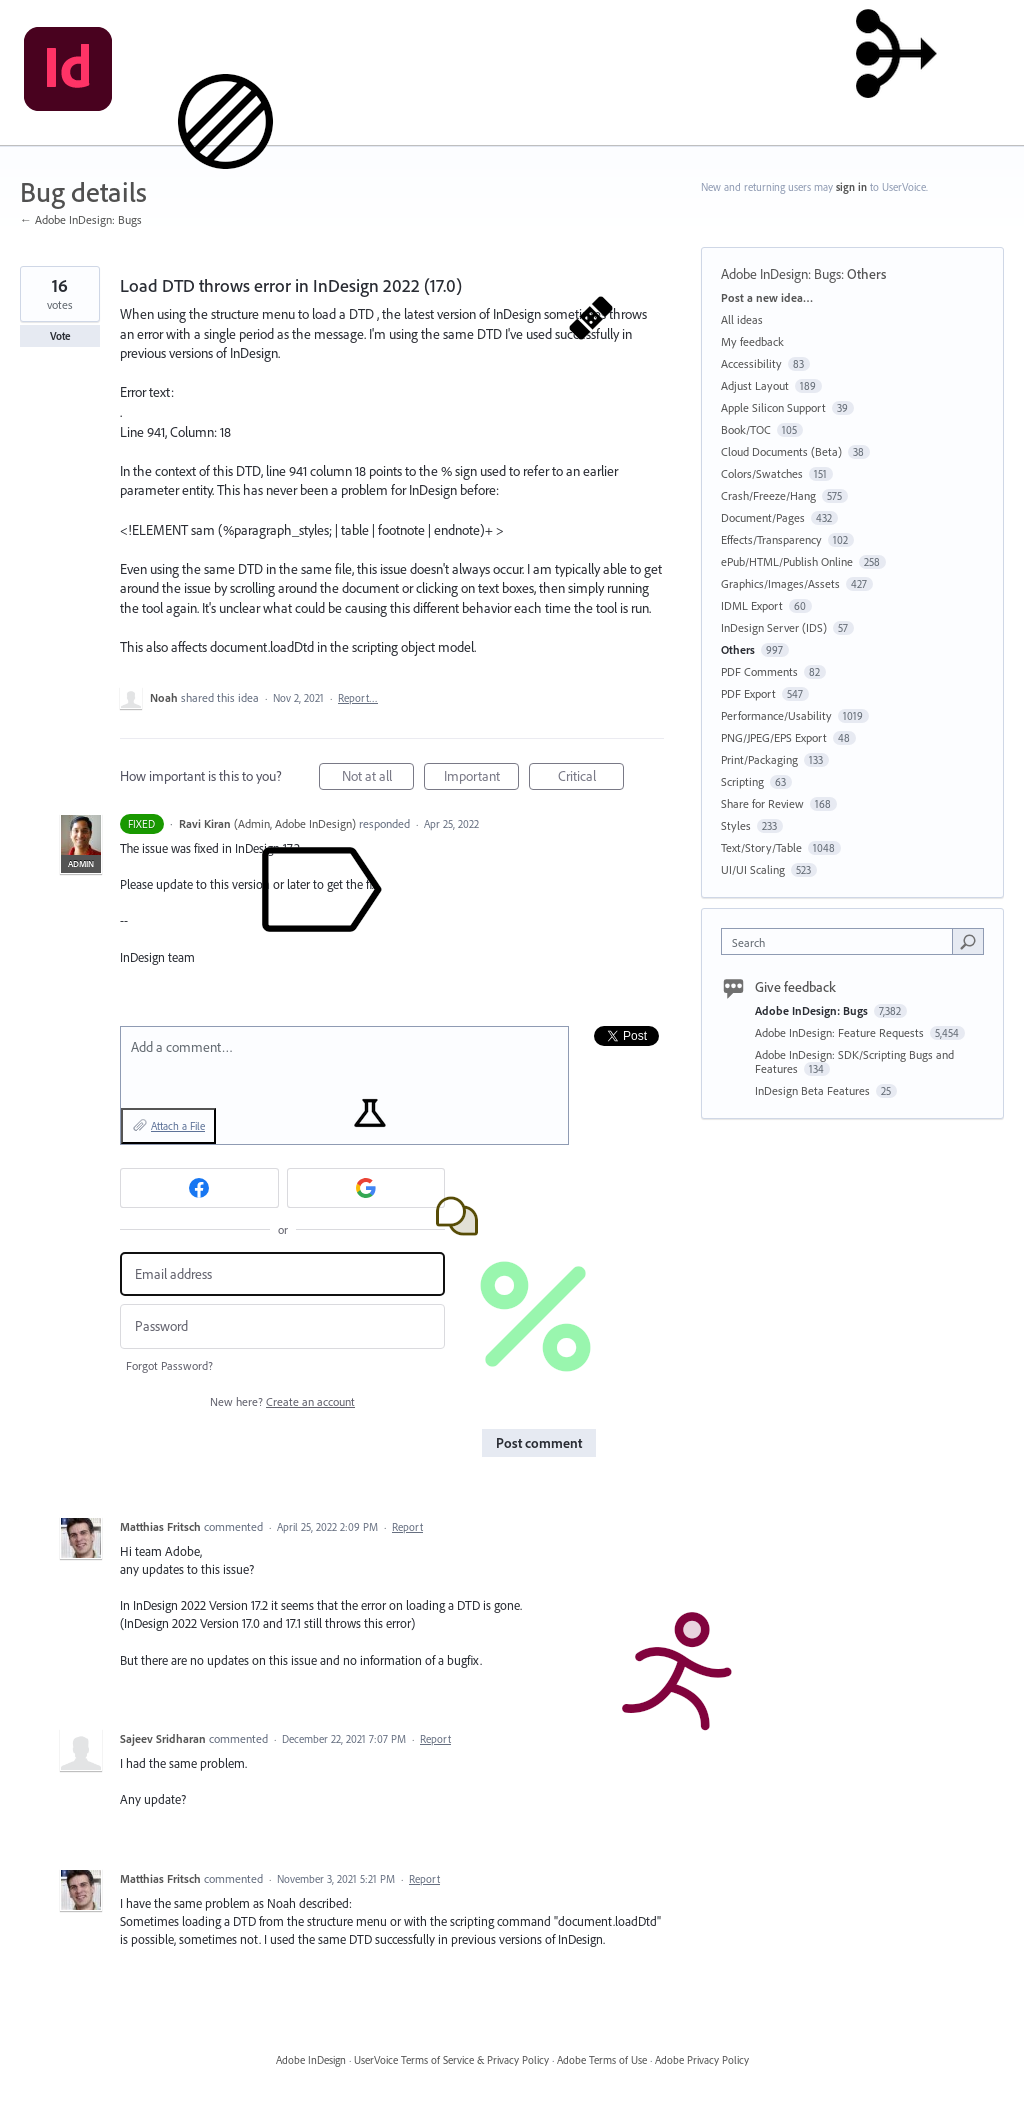 The width and height of the screenshot is (1024, 2104). Describe the element at coordinates (679, 1669) in the screenshot. I see `start a running or fitness activity` at that location.